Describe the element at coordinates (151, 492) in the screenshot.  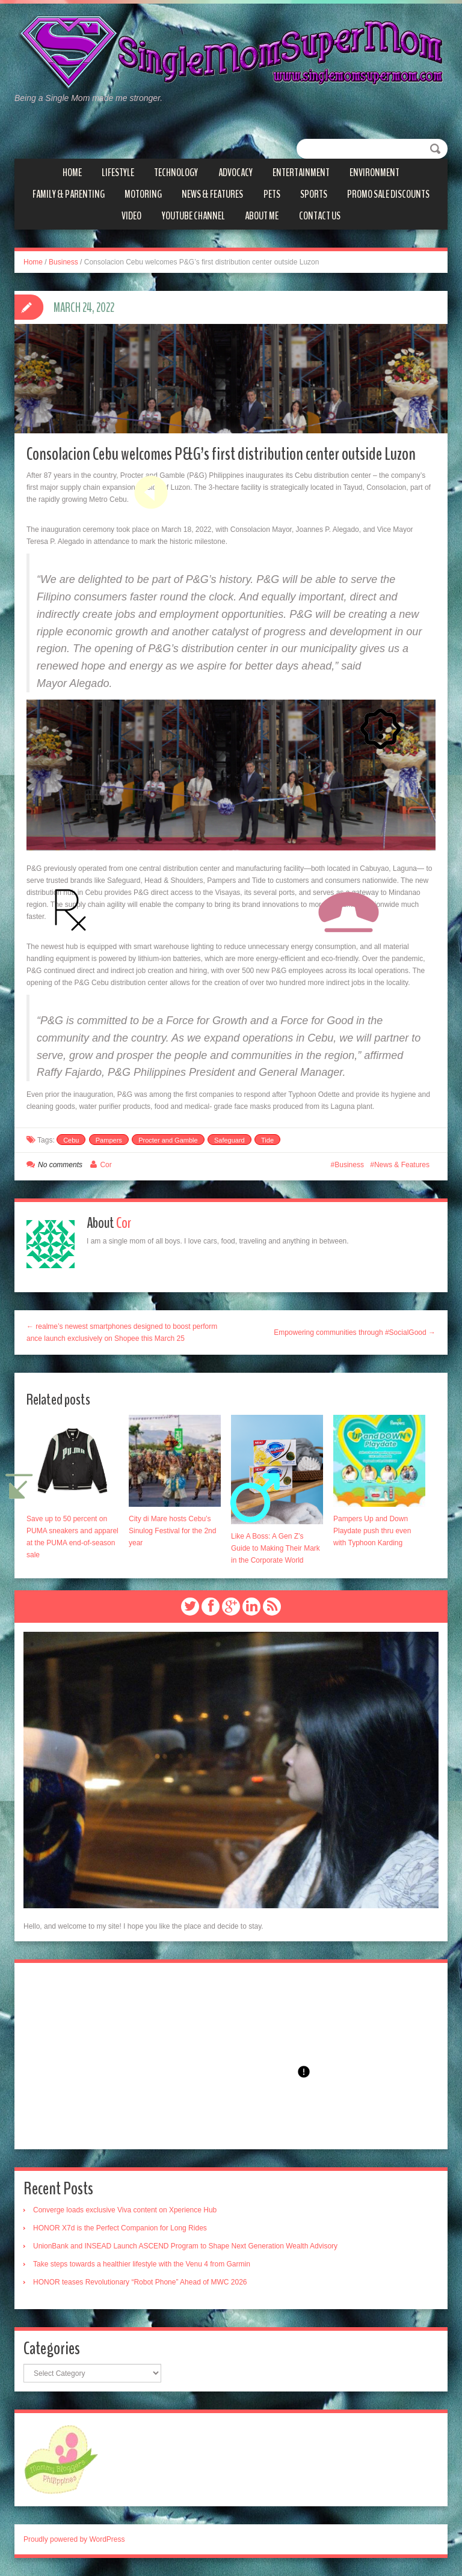
I see `go back to the previous screen` at that location.